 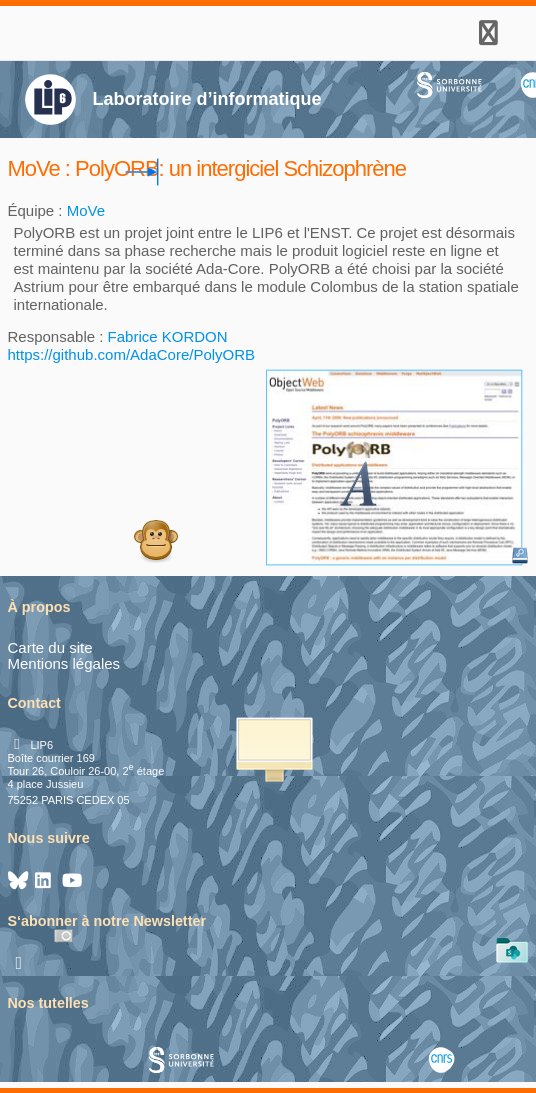 What do you see at coordinates (156, 540) in the screenshot?
I see `monkey face emoji for expressing playfulness` at bounding box center [156, 540].